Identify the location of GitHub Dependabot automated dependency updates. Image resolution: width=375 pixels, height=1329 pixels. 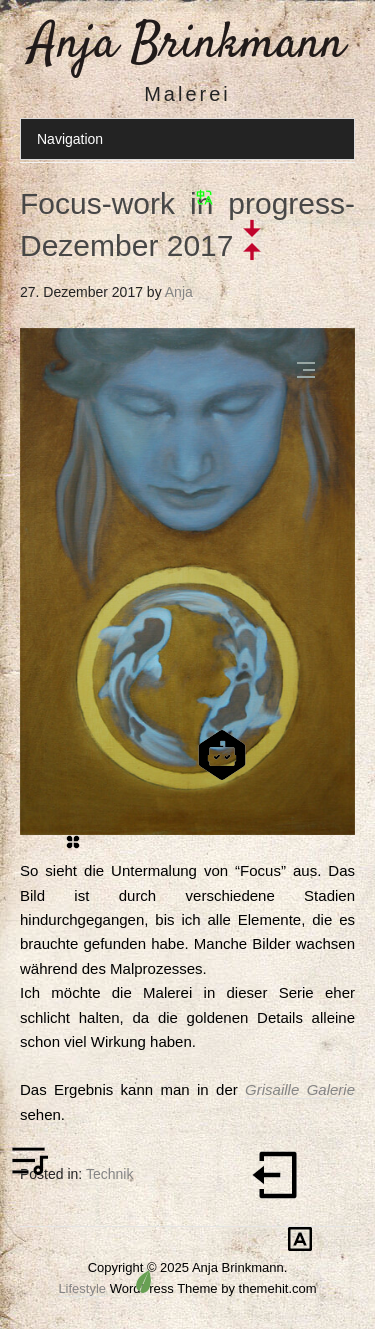
(222, 755).